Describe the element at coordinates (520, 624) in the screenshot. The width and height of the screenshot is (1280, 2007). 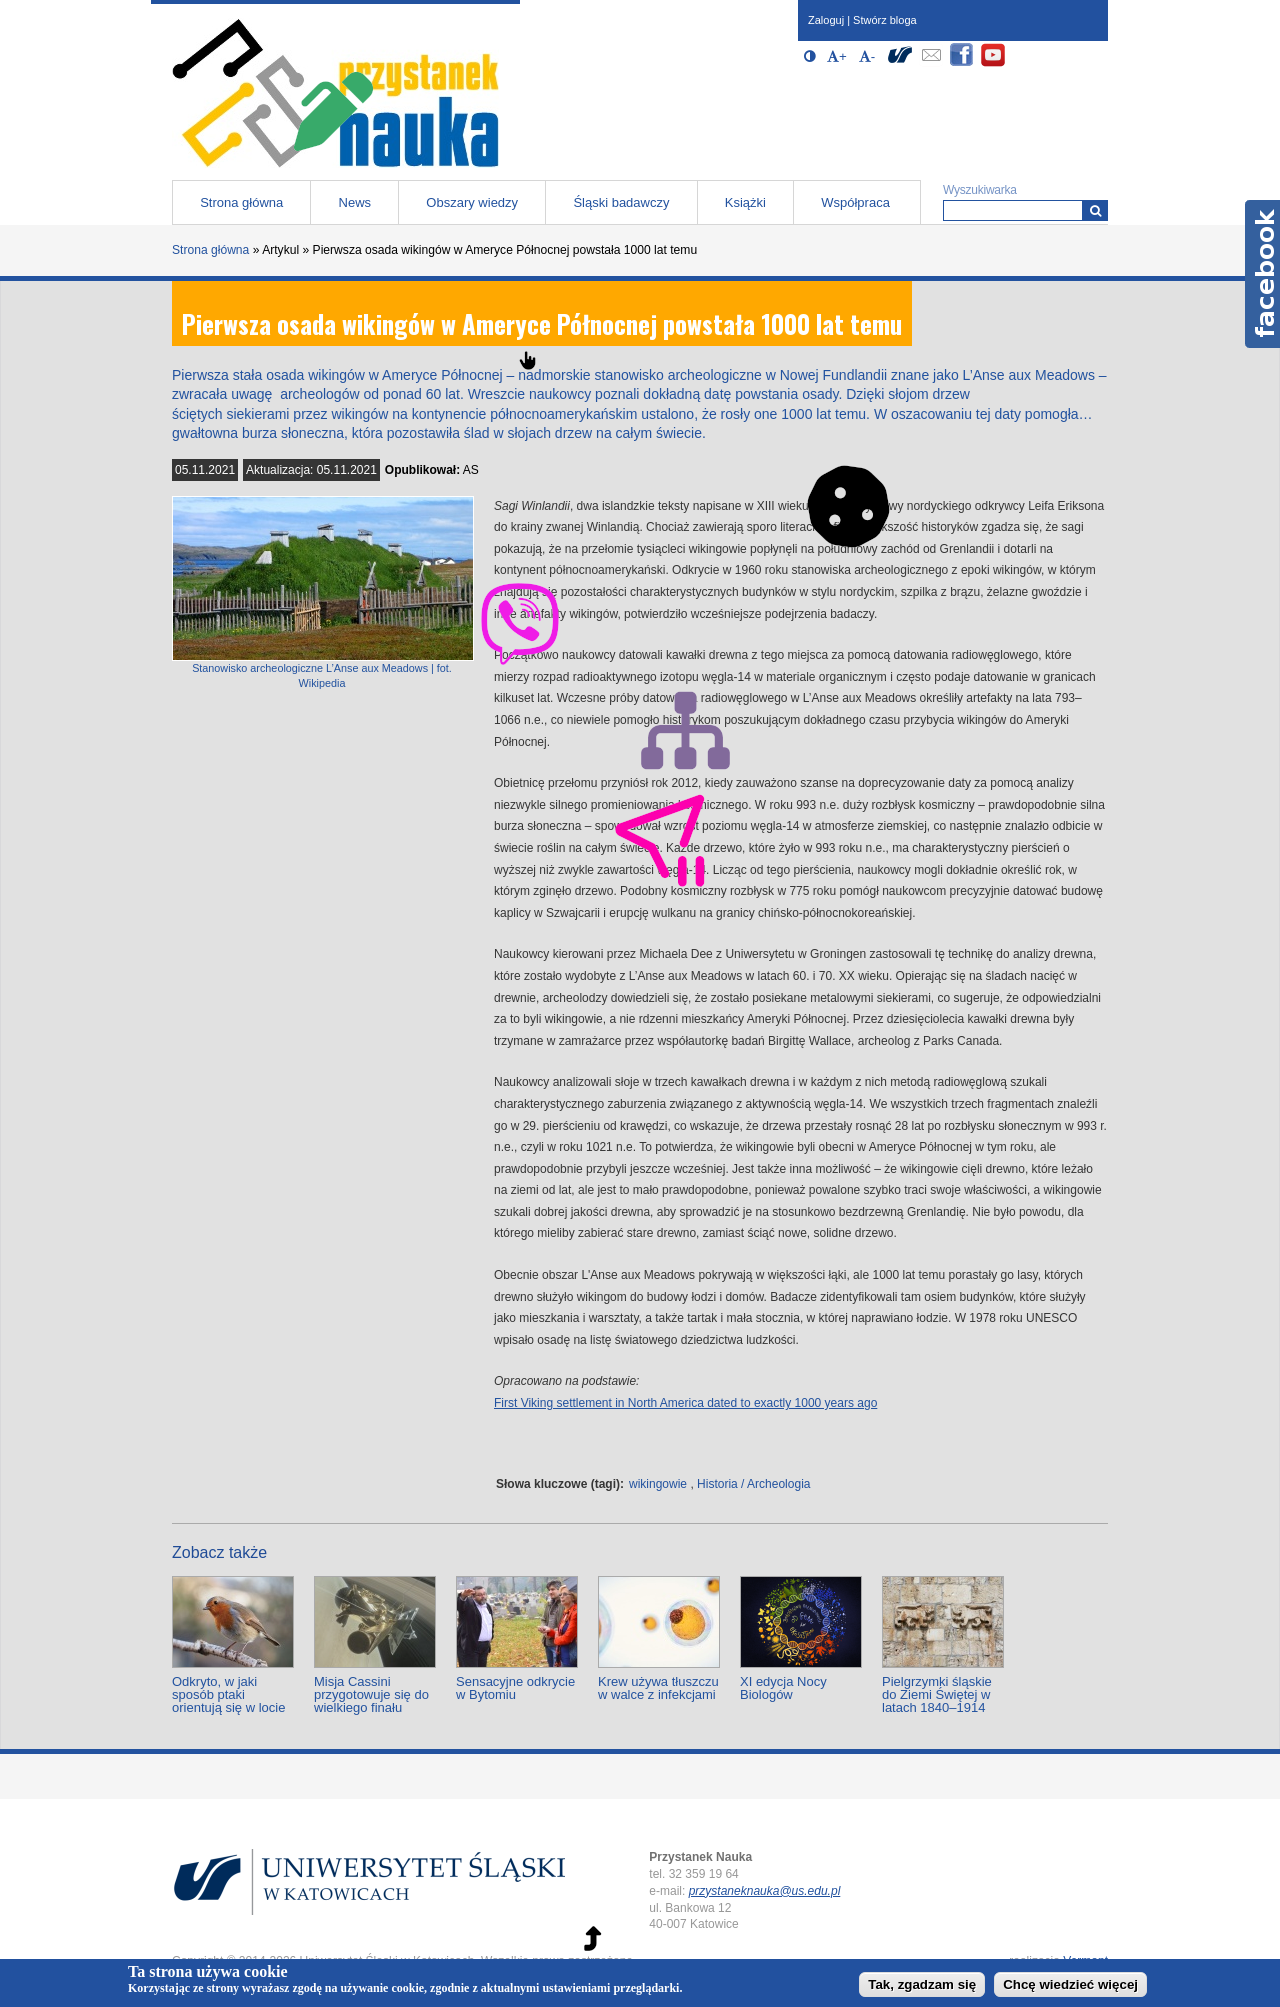
I see `open Viber messaging app` at that location.